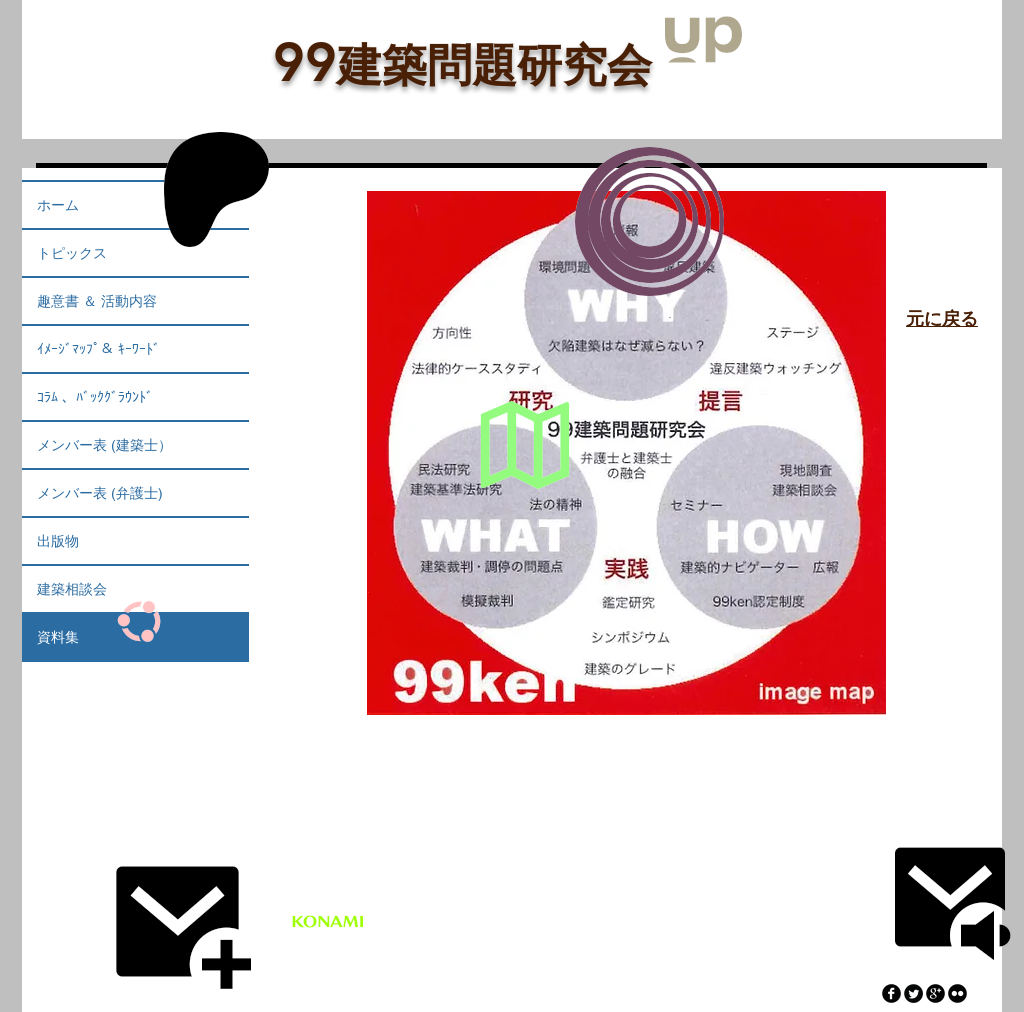 The width and height of the screenshot is (1024, 1012). What do you see at coordinates (327, 921) in the screenshot?
I see `konami company logo` at bounding box center [327, 921].